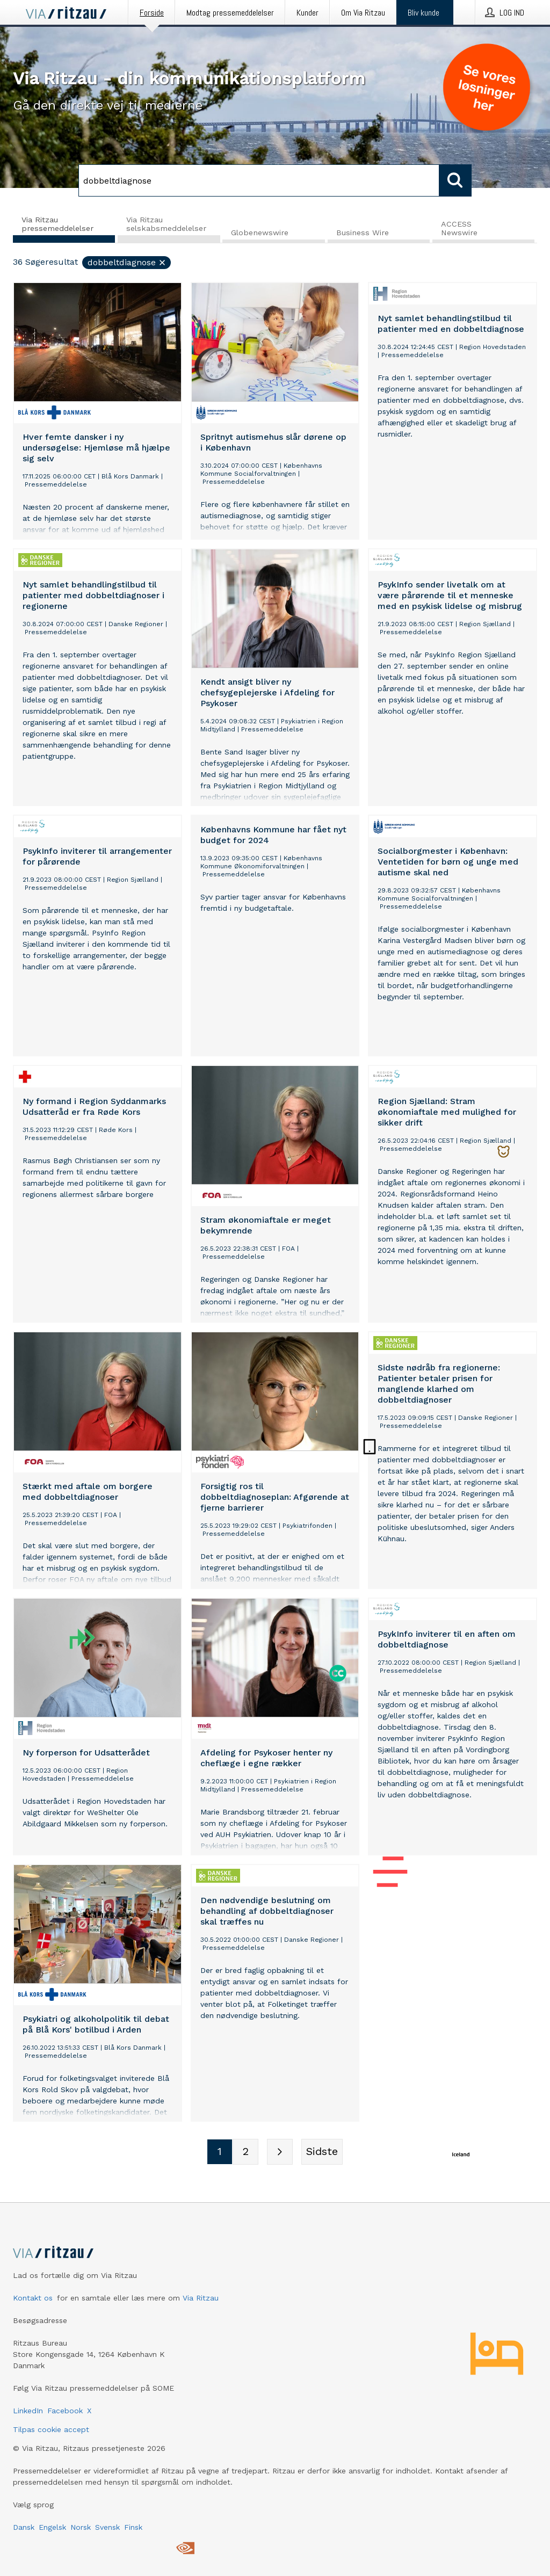 This screenshot has width=550, height=2576. I want to click on switch to tablet view, so click(370, 1447).